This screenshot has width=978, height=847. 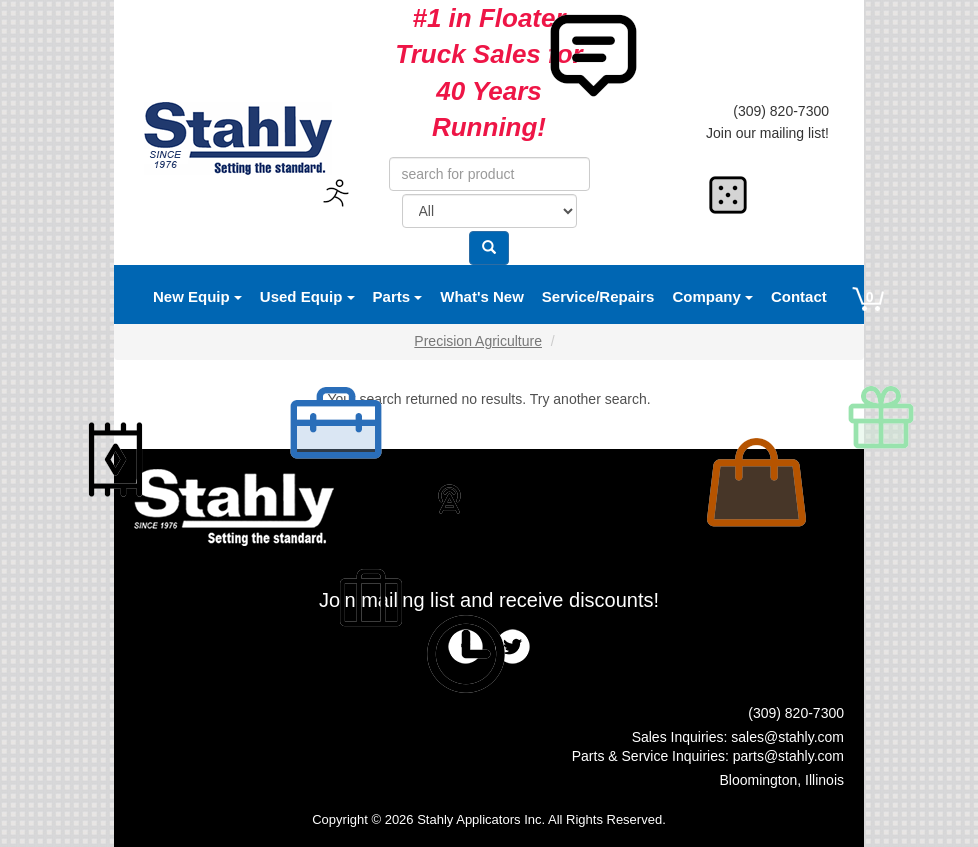 What do you see at coordinates (336, 192) in the screenshot?
I see `start a running or fitness activity` at bounding box center [336, 192].